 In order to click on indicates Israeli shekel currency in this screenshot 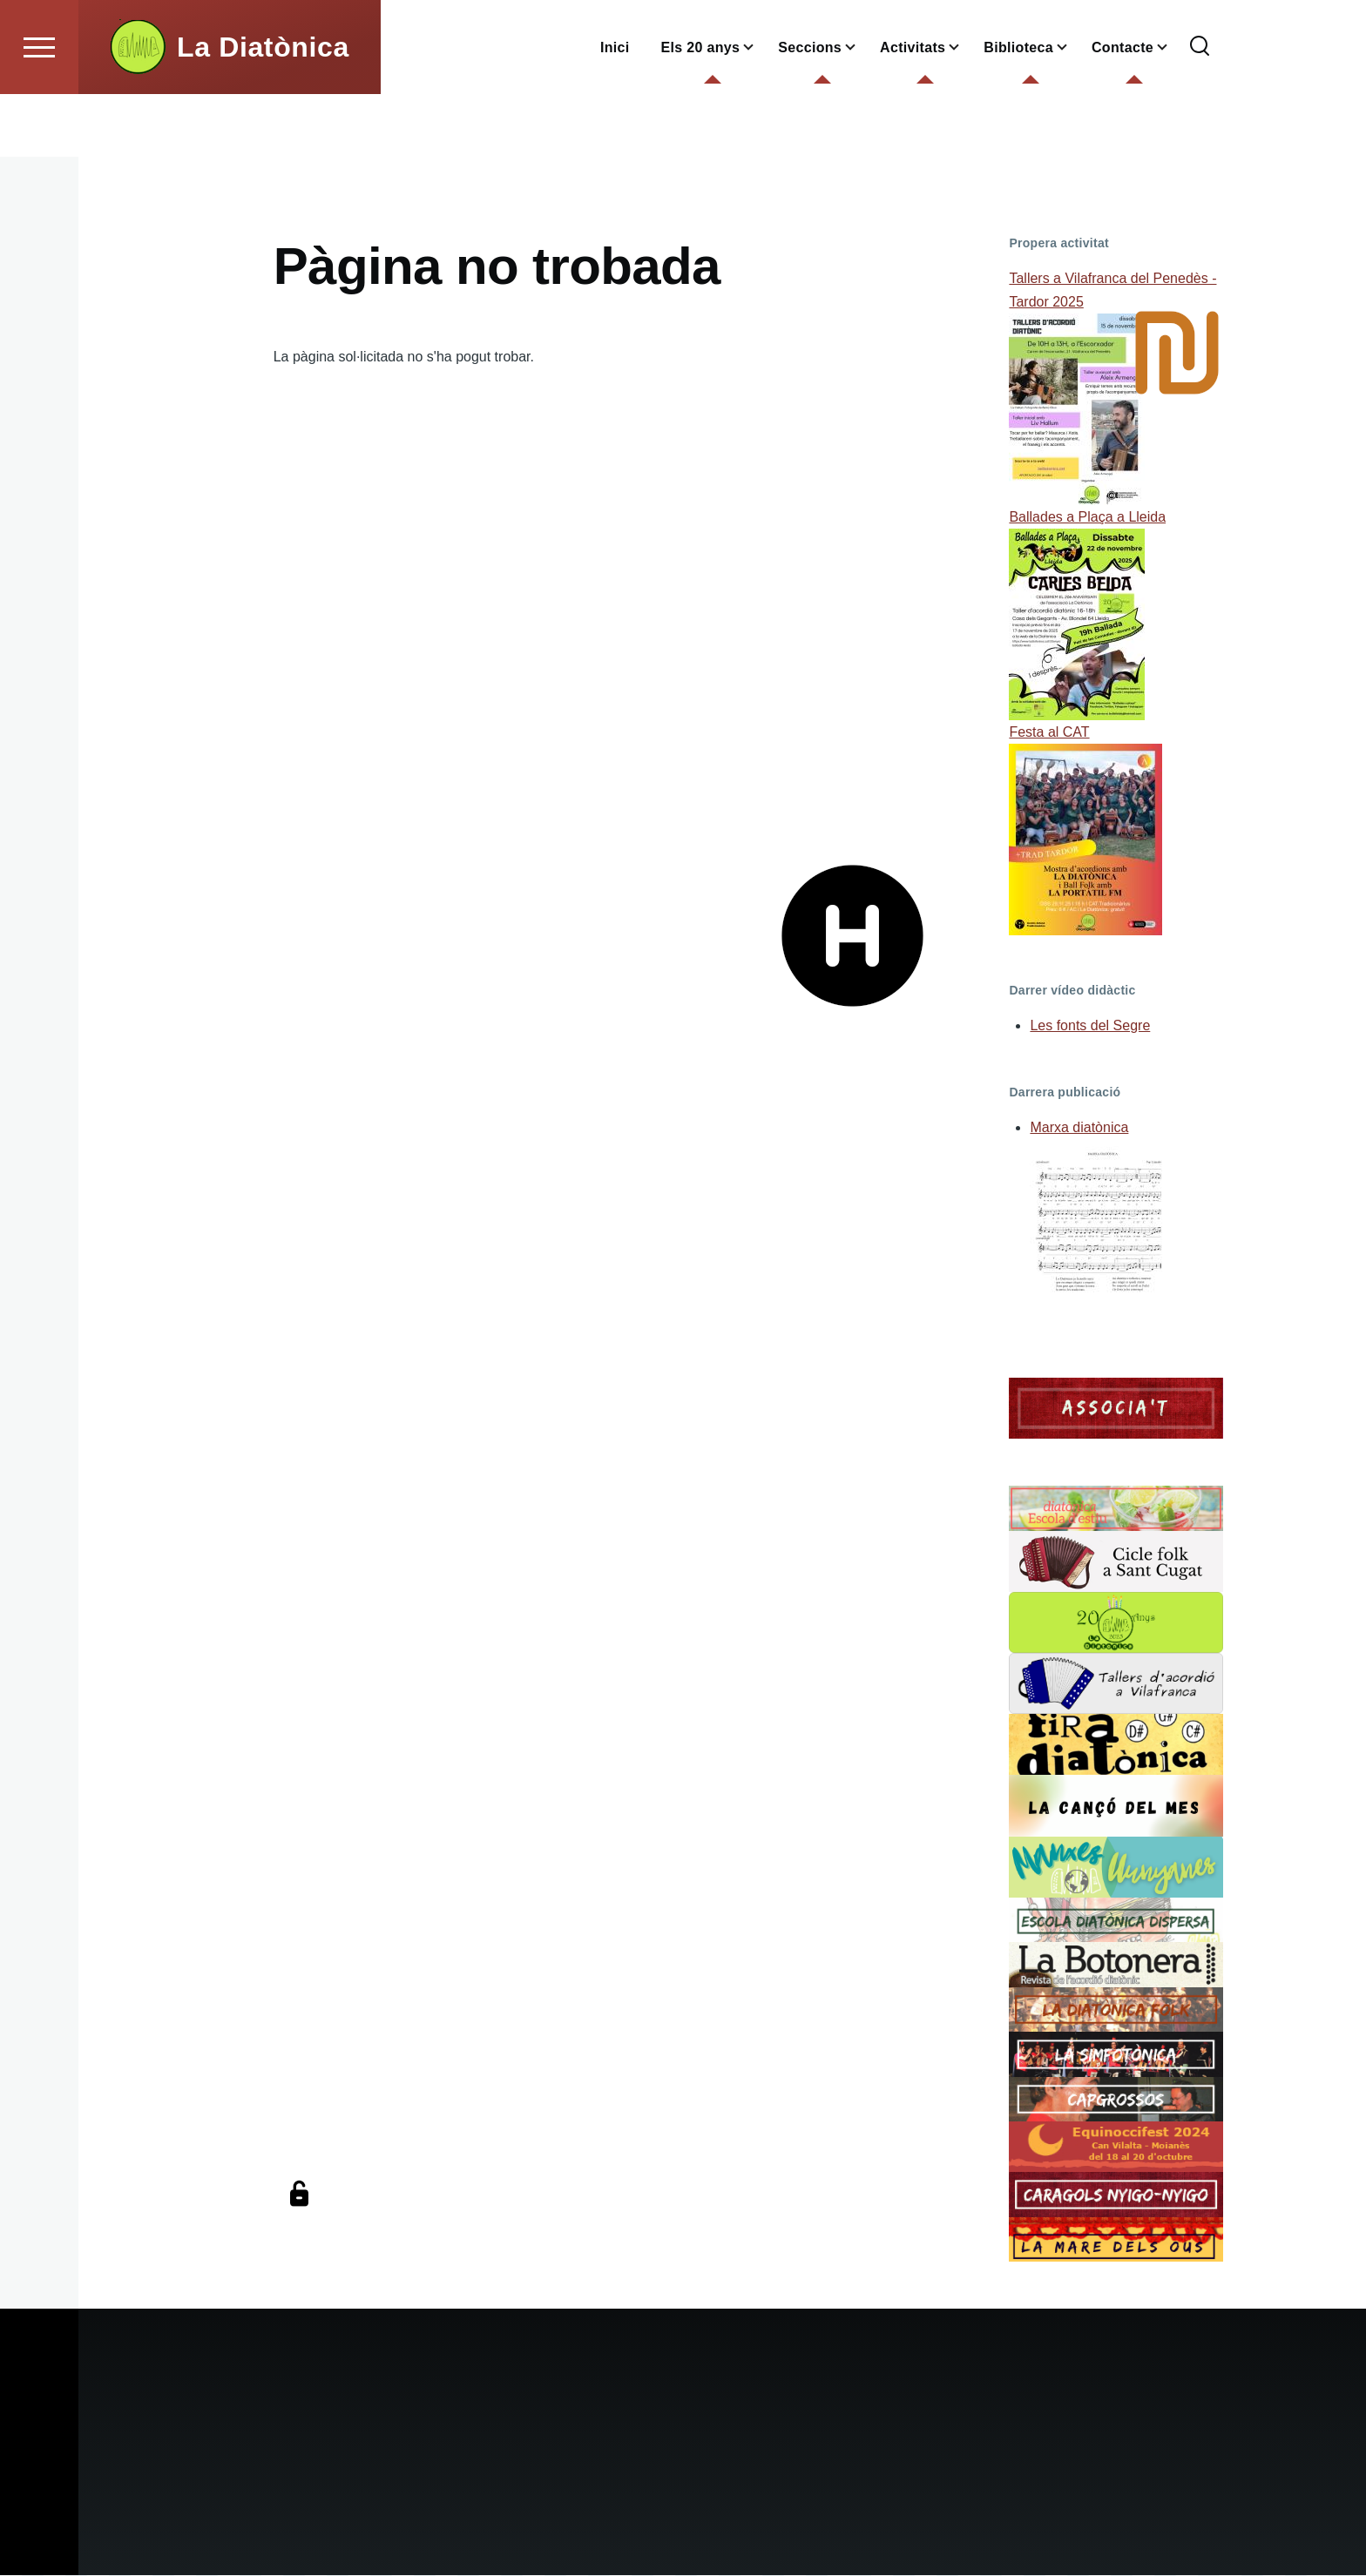, I will do `click(1177, 353)`.